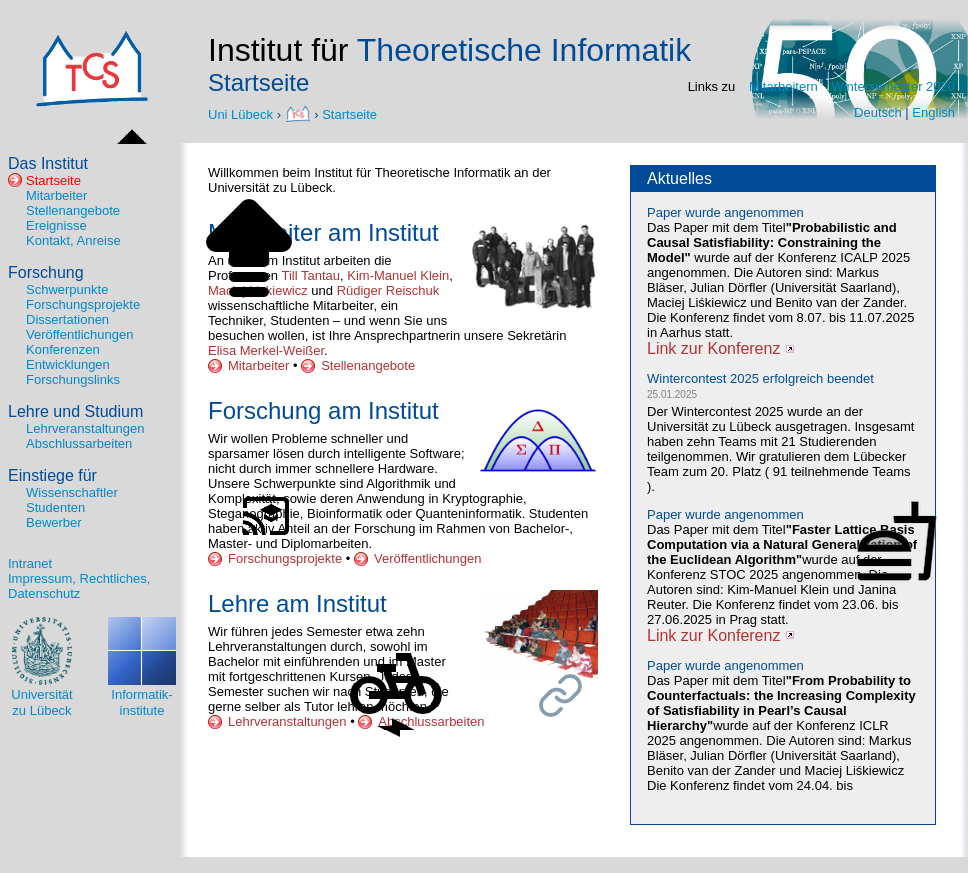  I want to click on find nearby electric bike rentals, so click(396, 695).